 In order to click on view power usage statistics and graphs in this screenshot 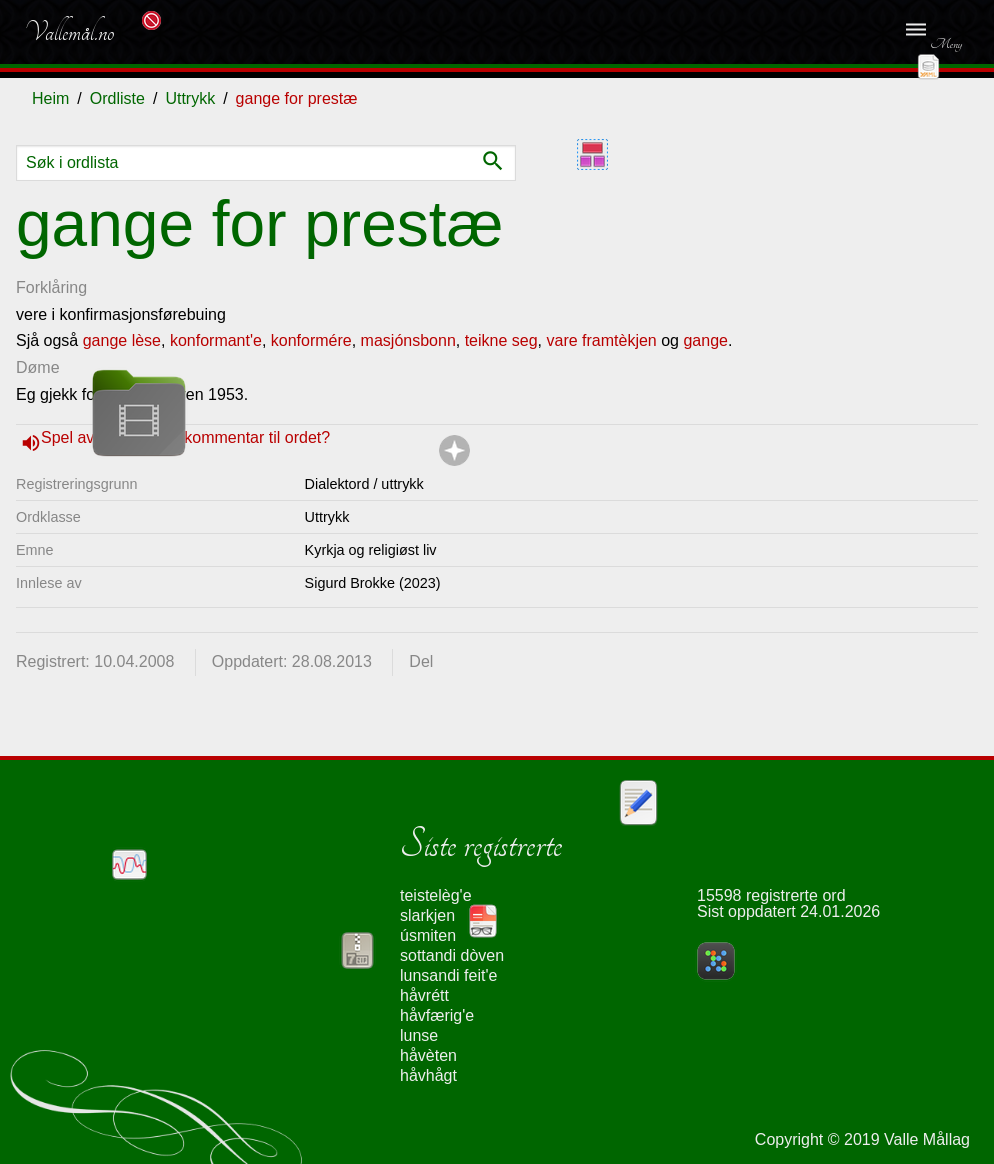, I will do `click(129, 864)`.